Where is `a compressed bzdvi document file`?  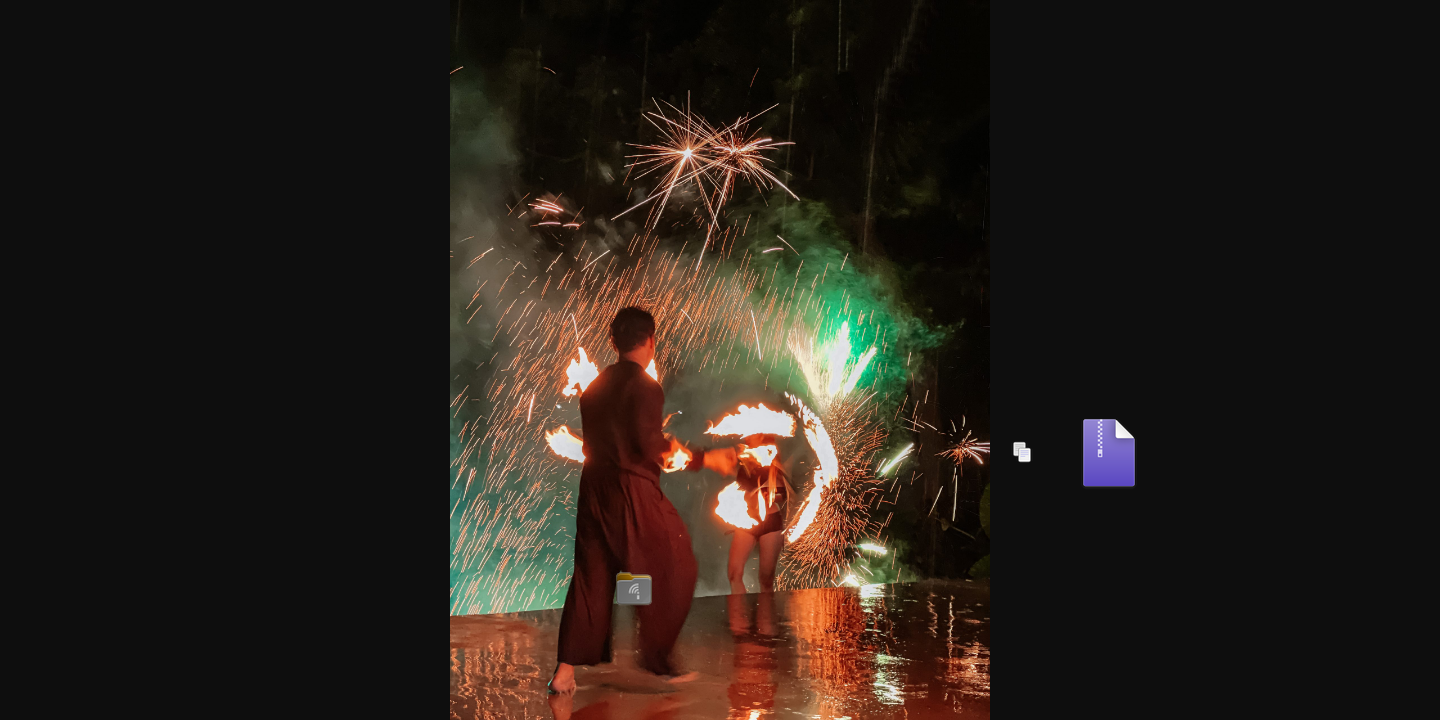
a compressed bzdvi document file is located at coordinates (1109, 454).